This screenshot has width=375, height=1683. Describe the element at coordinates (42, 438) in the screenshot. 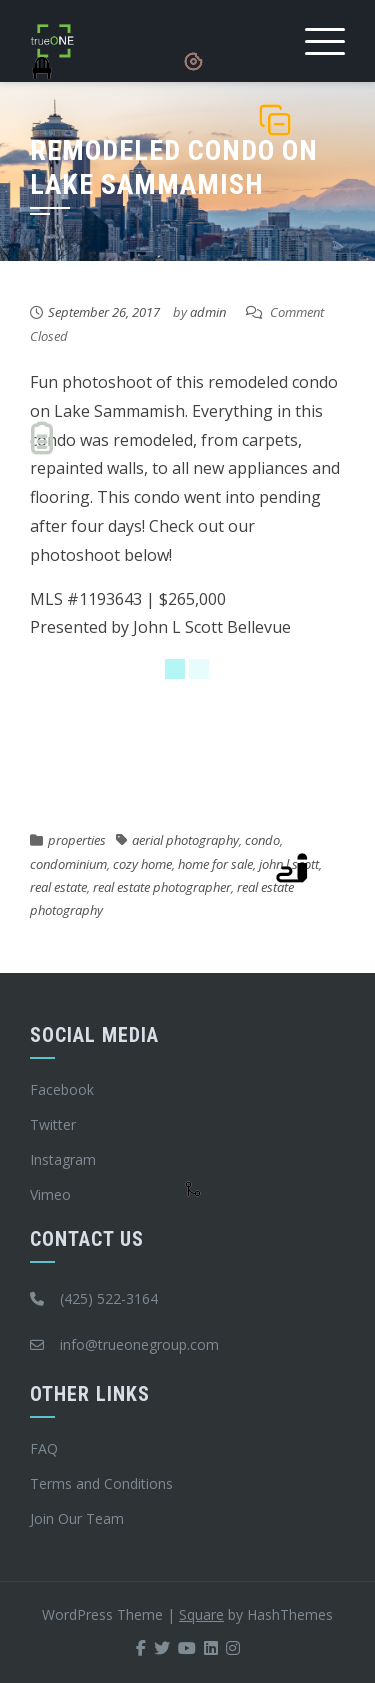

I see `battery level indicator showing medium charge` at that location.